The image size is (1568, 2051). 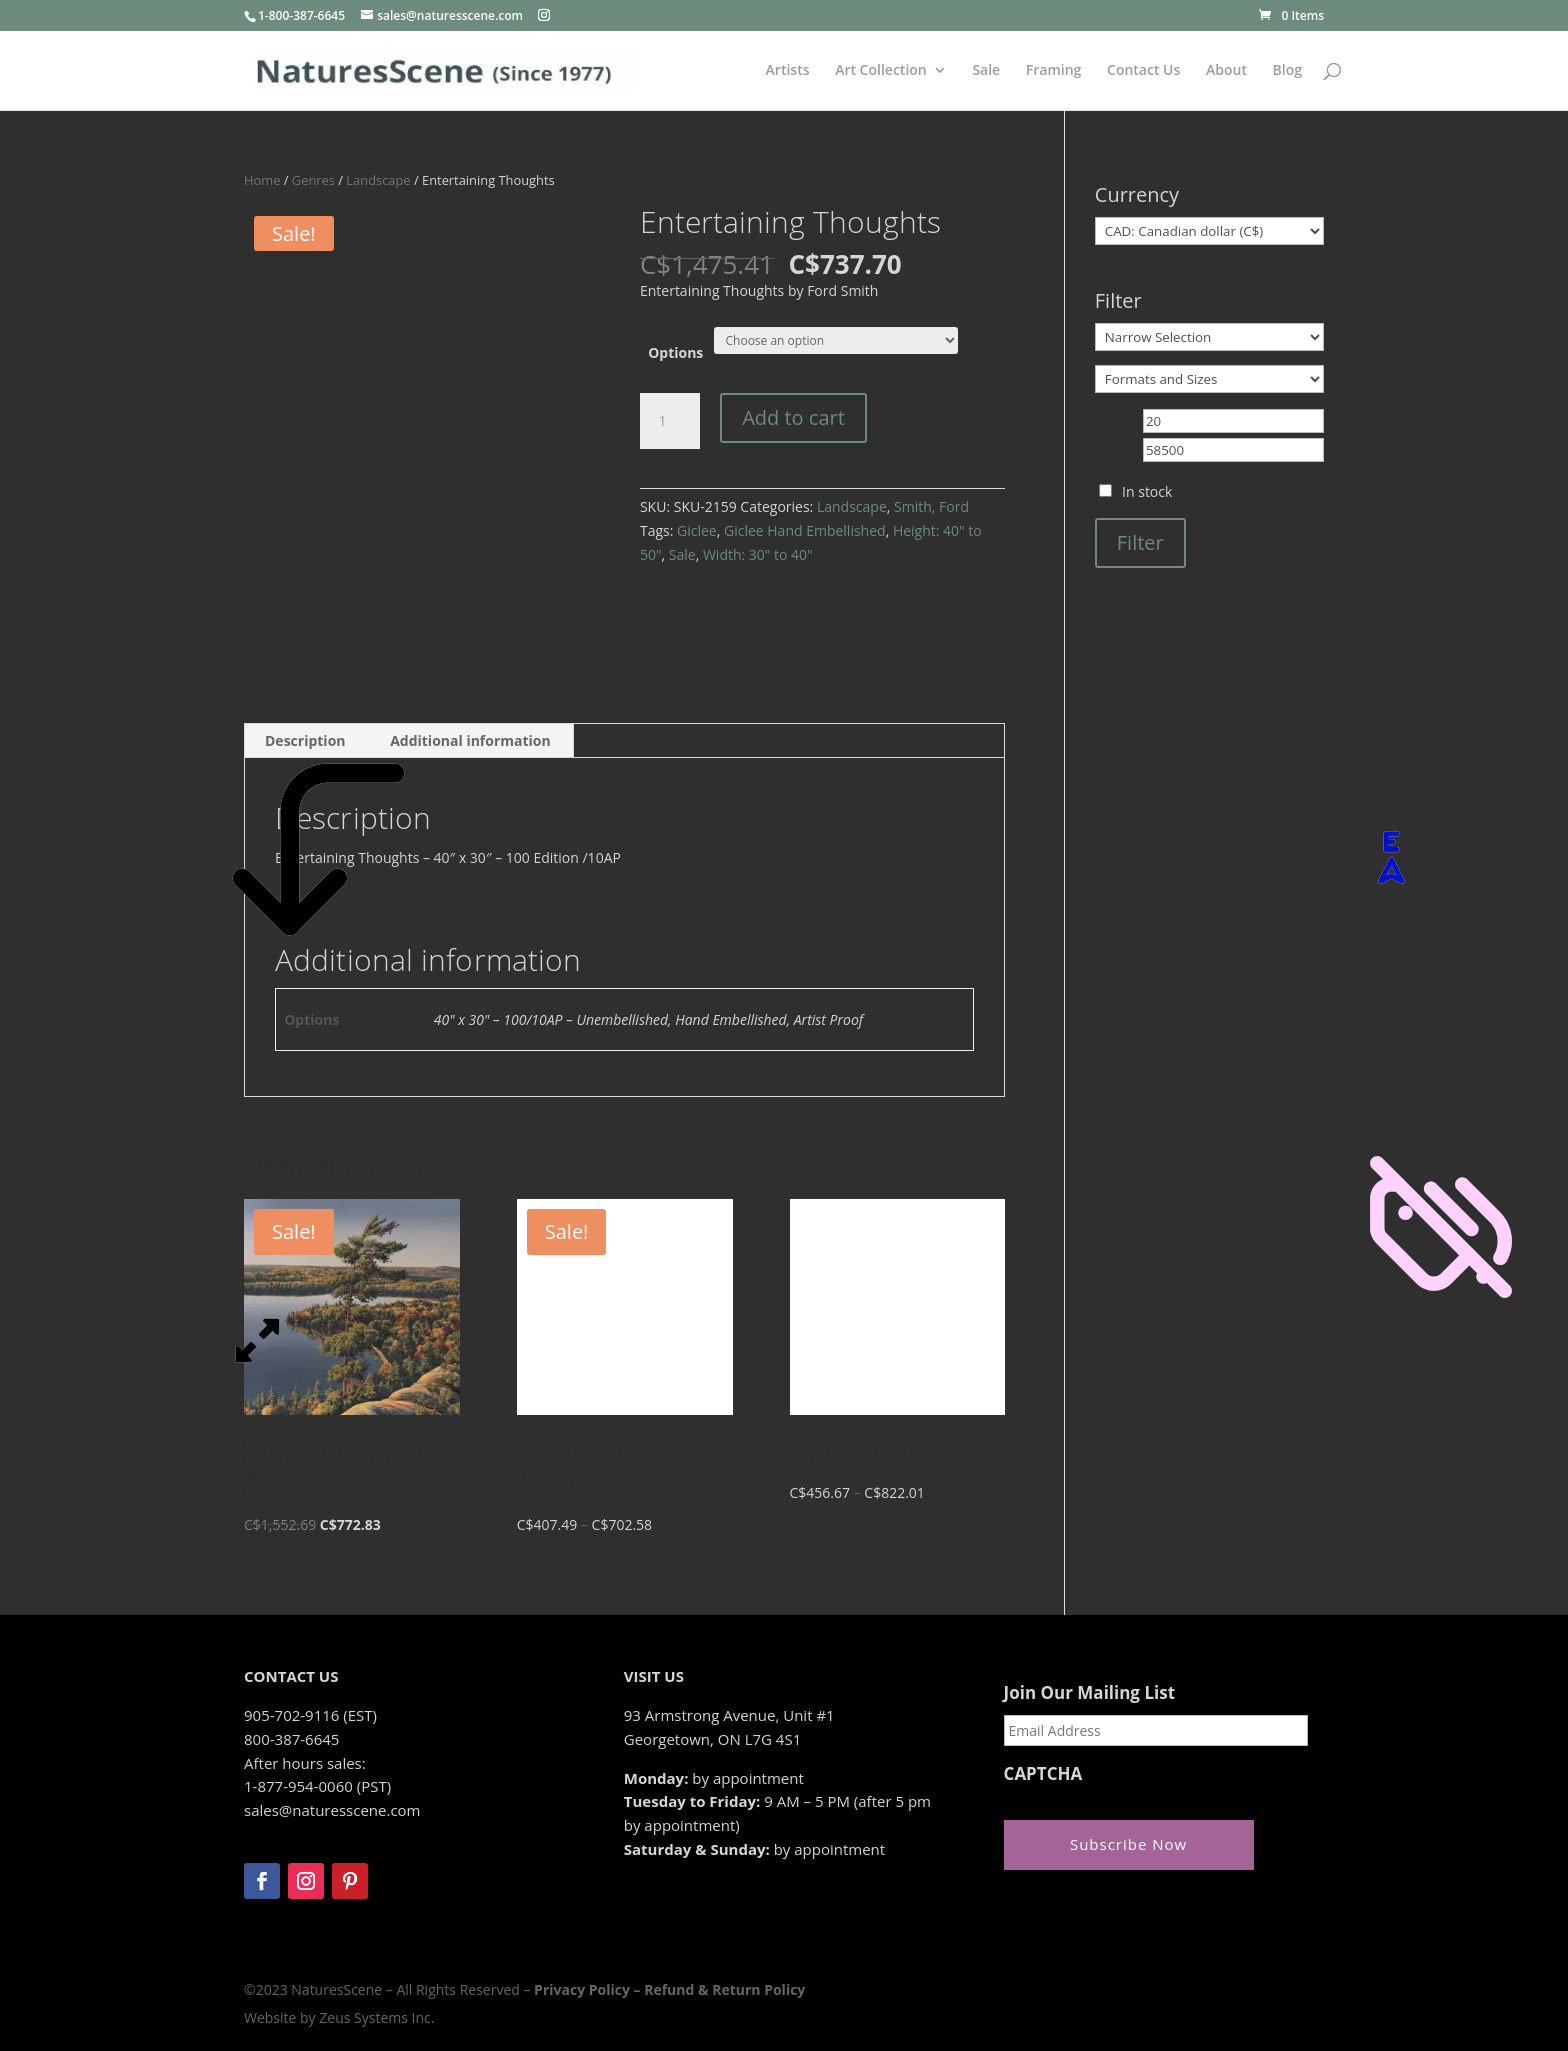 What do you see at coordinates (1441, 1227) in the screenshot?
I see `disable or remove tags` at bounding box center [1441, 1227].